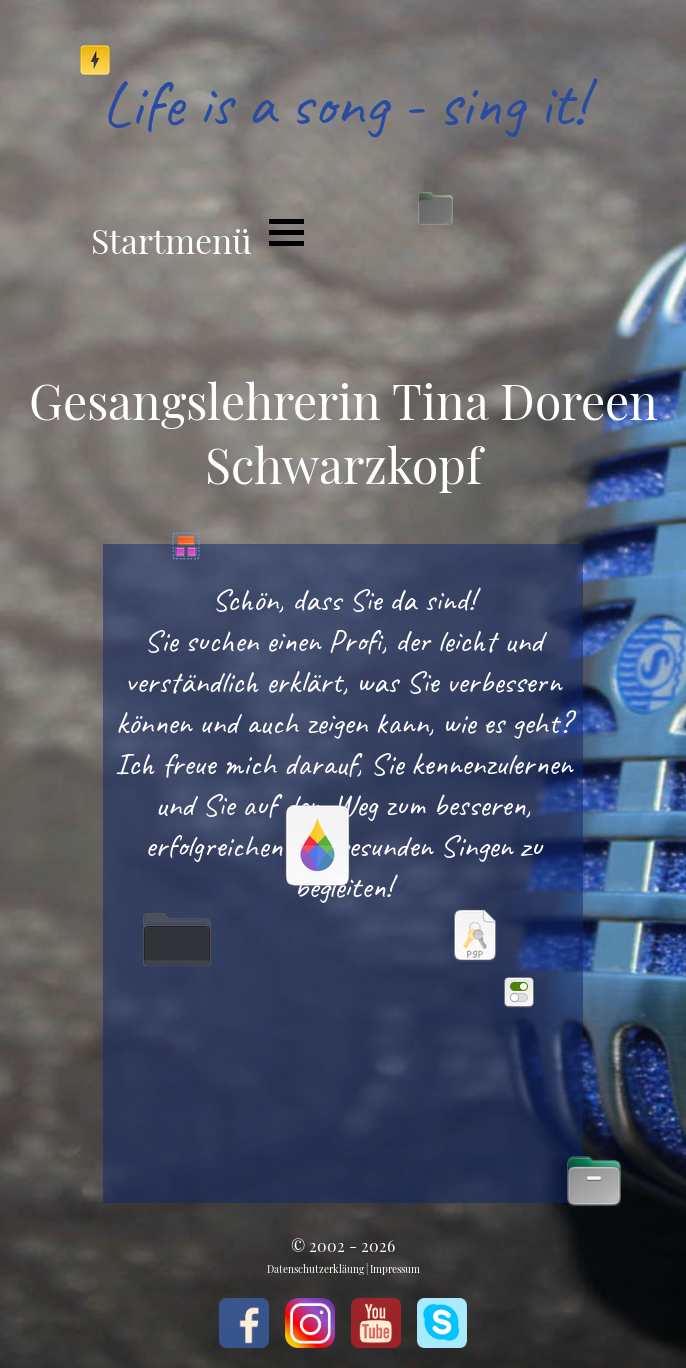 This screenshot has height=1368, width=686. Describe the element at coordinates (317, 845) in the screenshot. I see `an ICC color profile file` at that location.